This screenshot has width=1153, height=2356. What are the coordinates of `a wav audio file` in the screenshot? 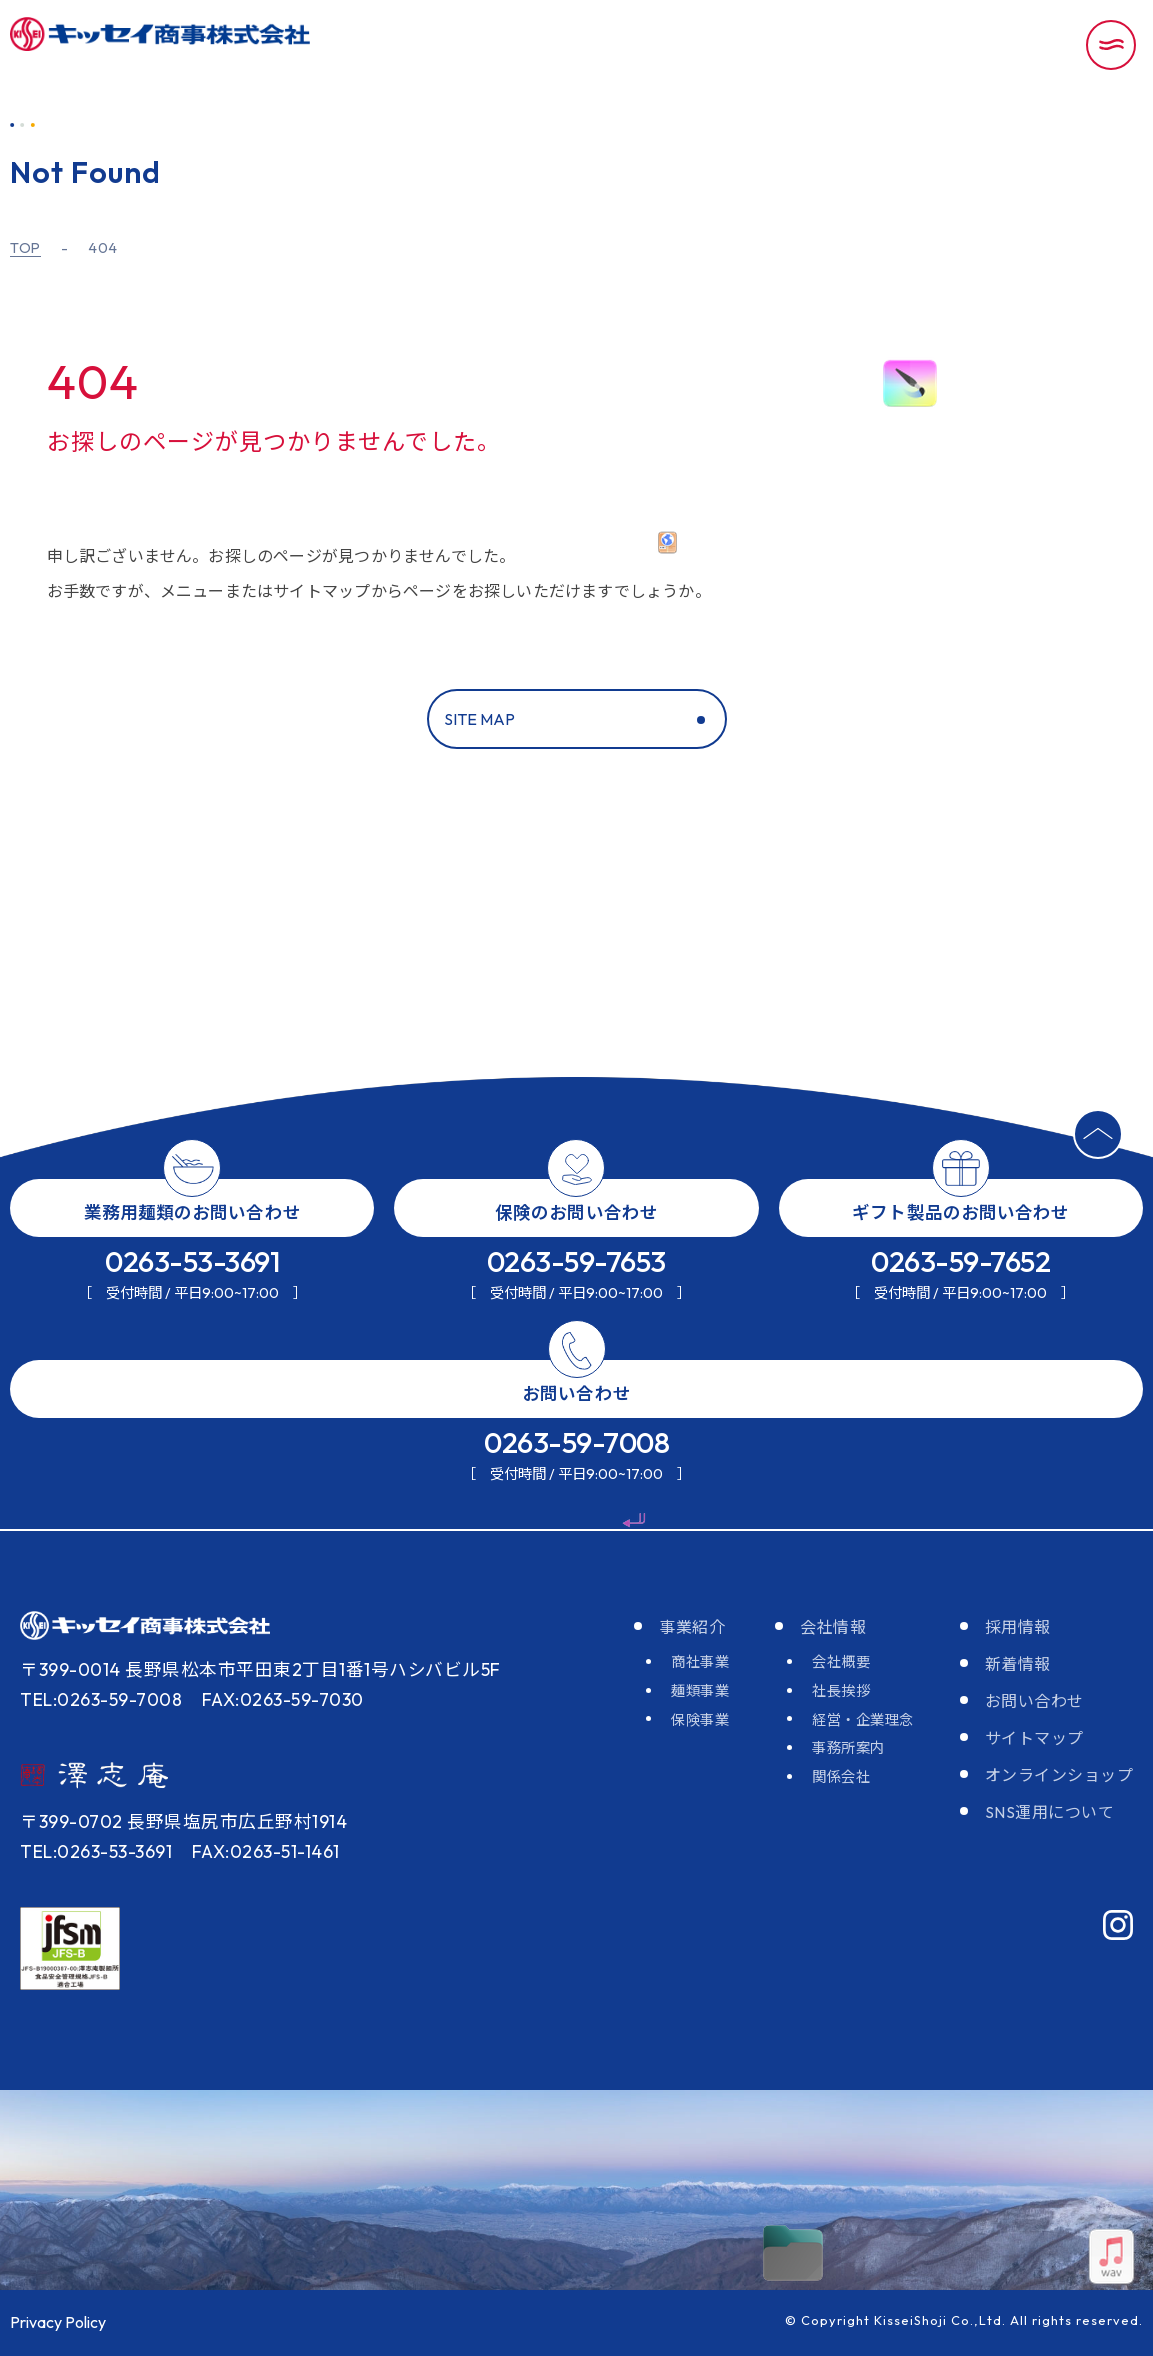 It's located at (1111, 2256).